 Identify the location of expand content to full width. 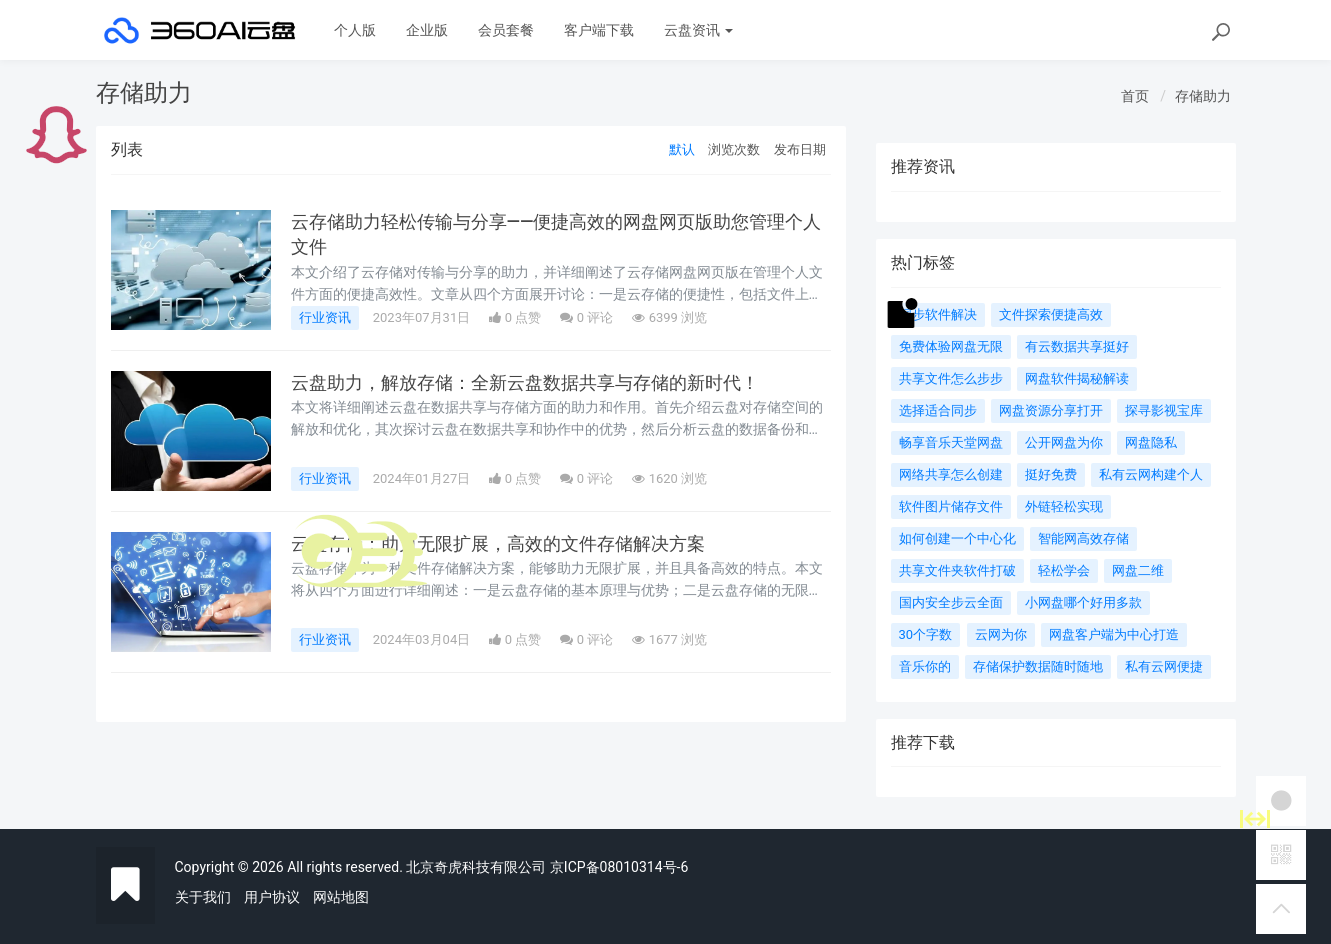
(1255, 819).